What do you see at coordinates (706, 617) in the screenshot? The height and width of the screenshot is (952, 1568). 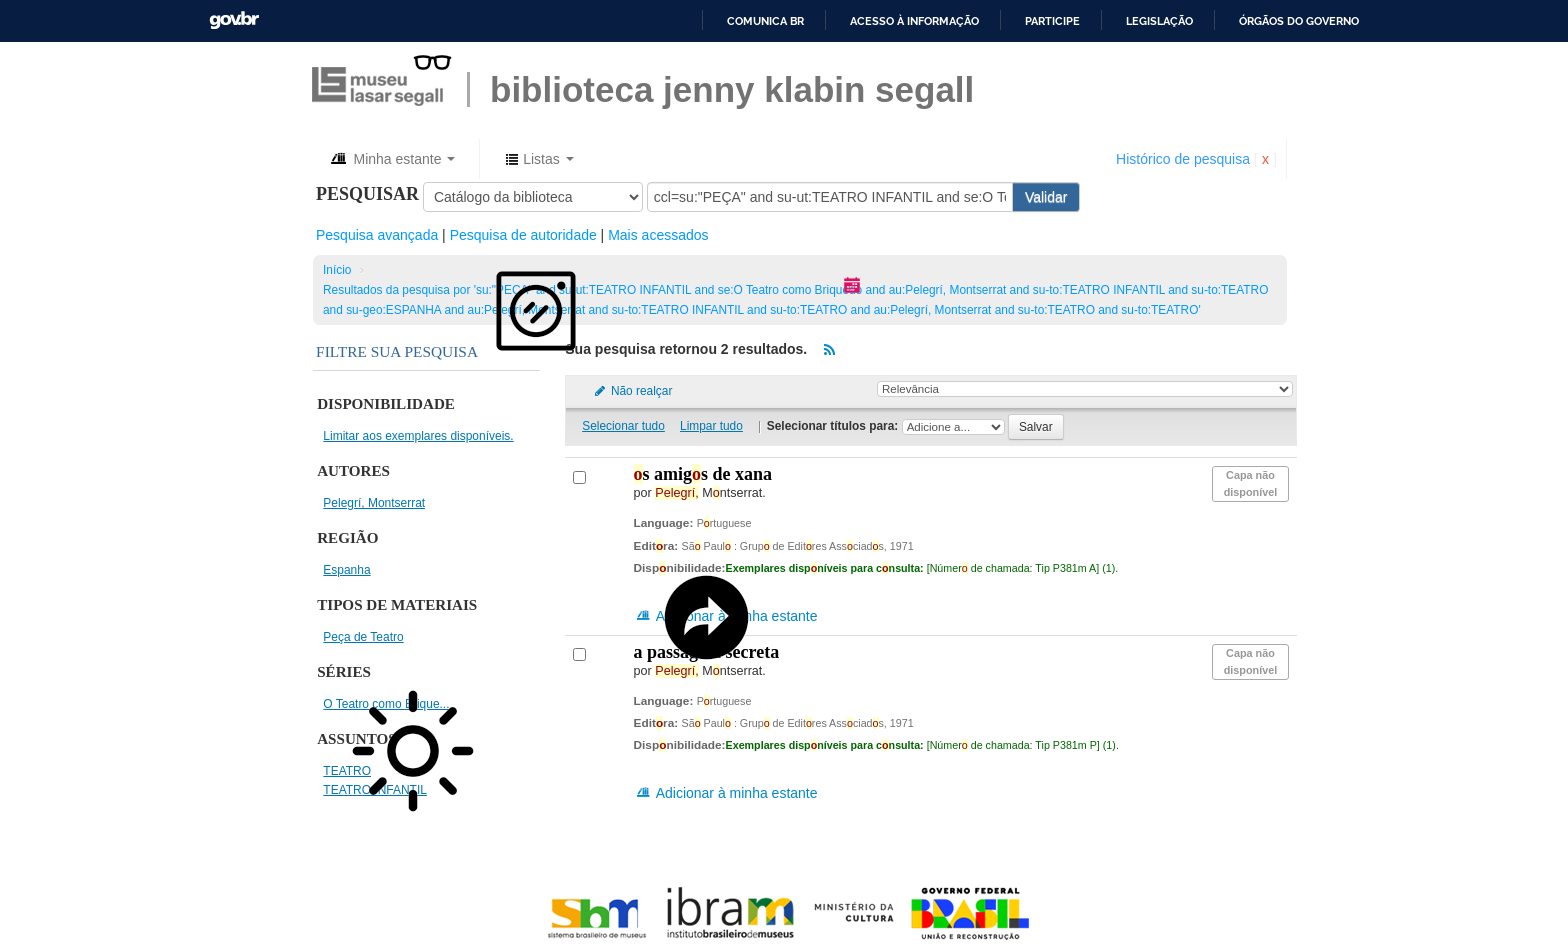 I see `forward or share content` at bounding box center [706, 617].